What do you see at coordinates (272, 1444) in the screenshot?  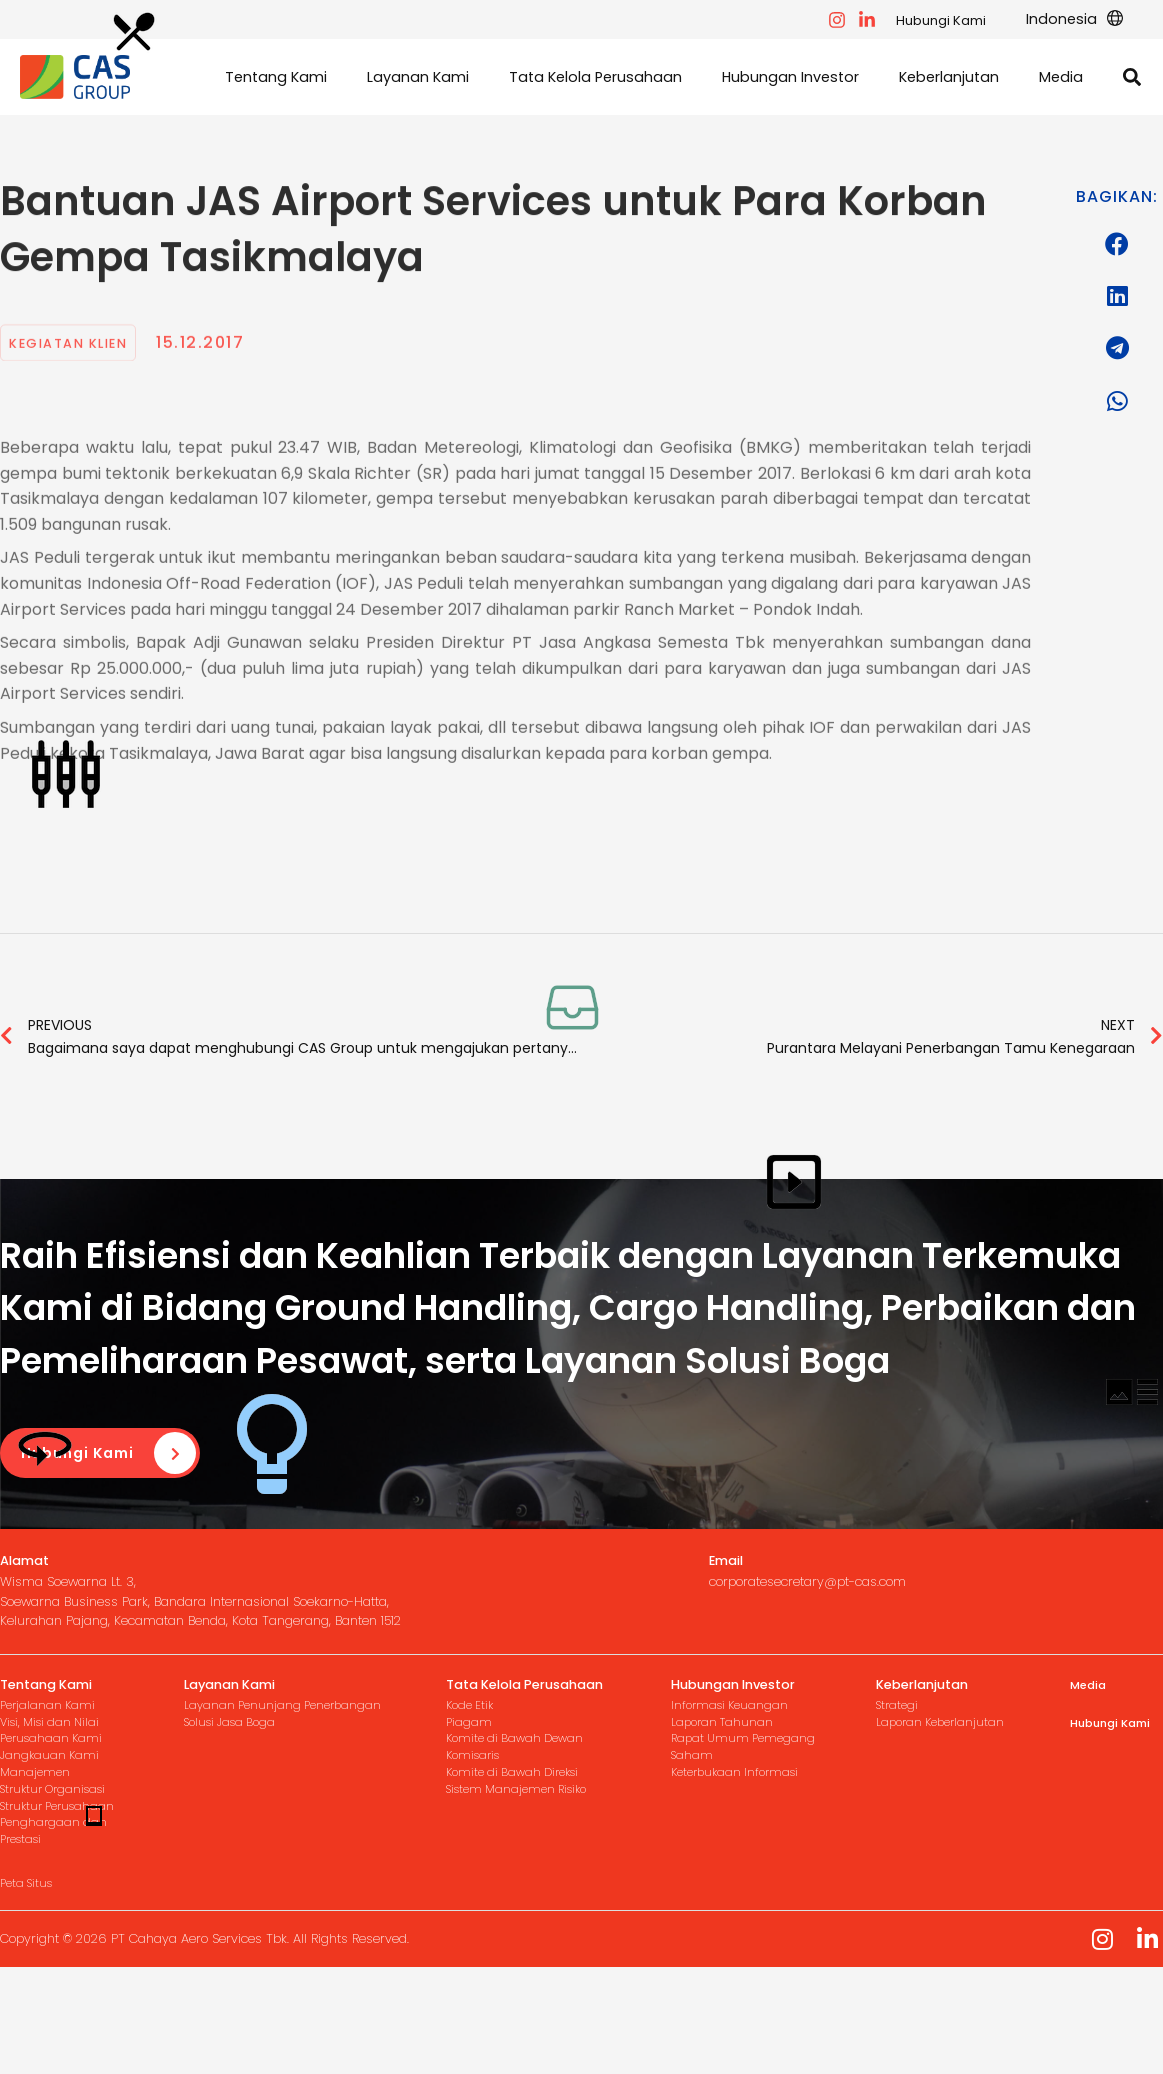 I see `access tips or helpful suggestions` at bounding box center [272, 1444].